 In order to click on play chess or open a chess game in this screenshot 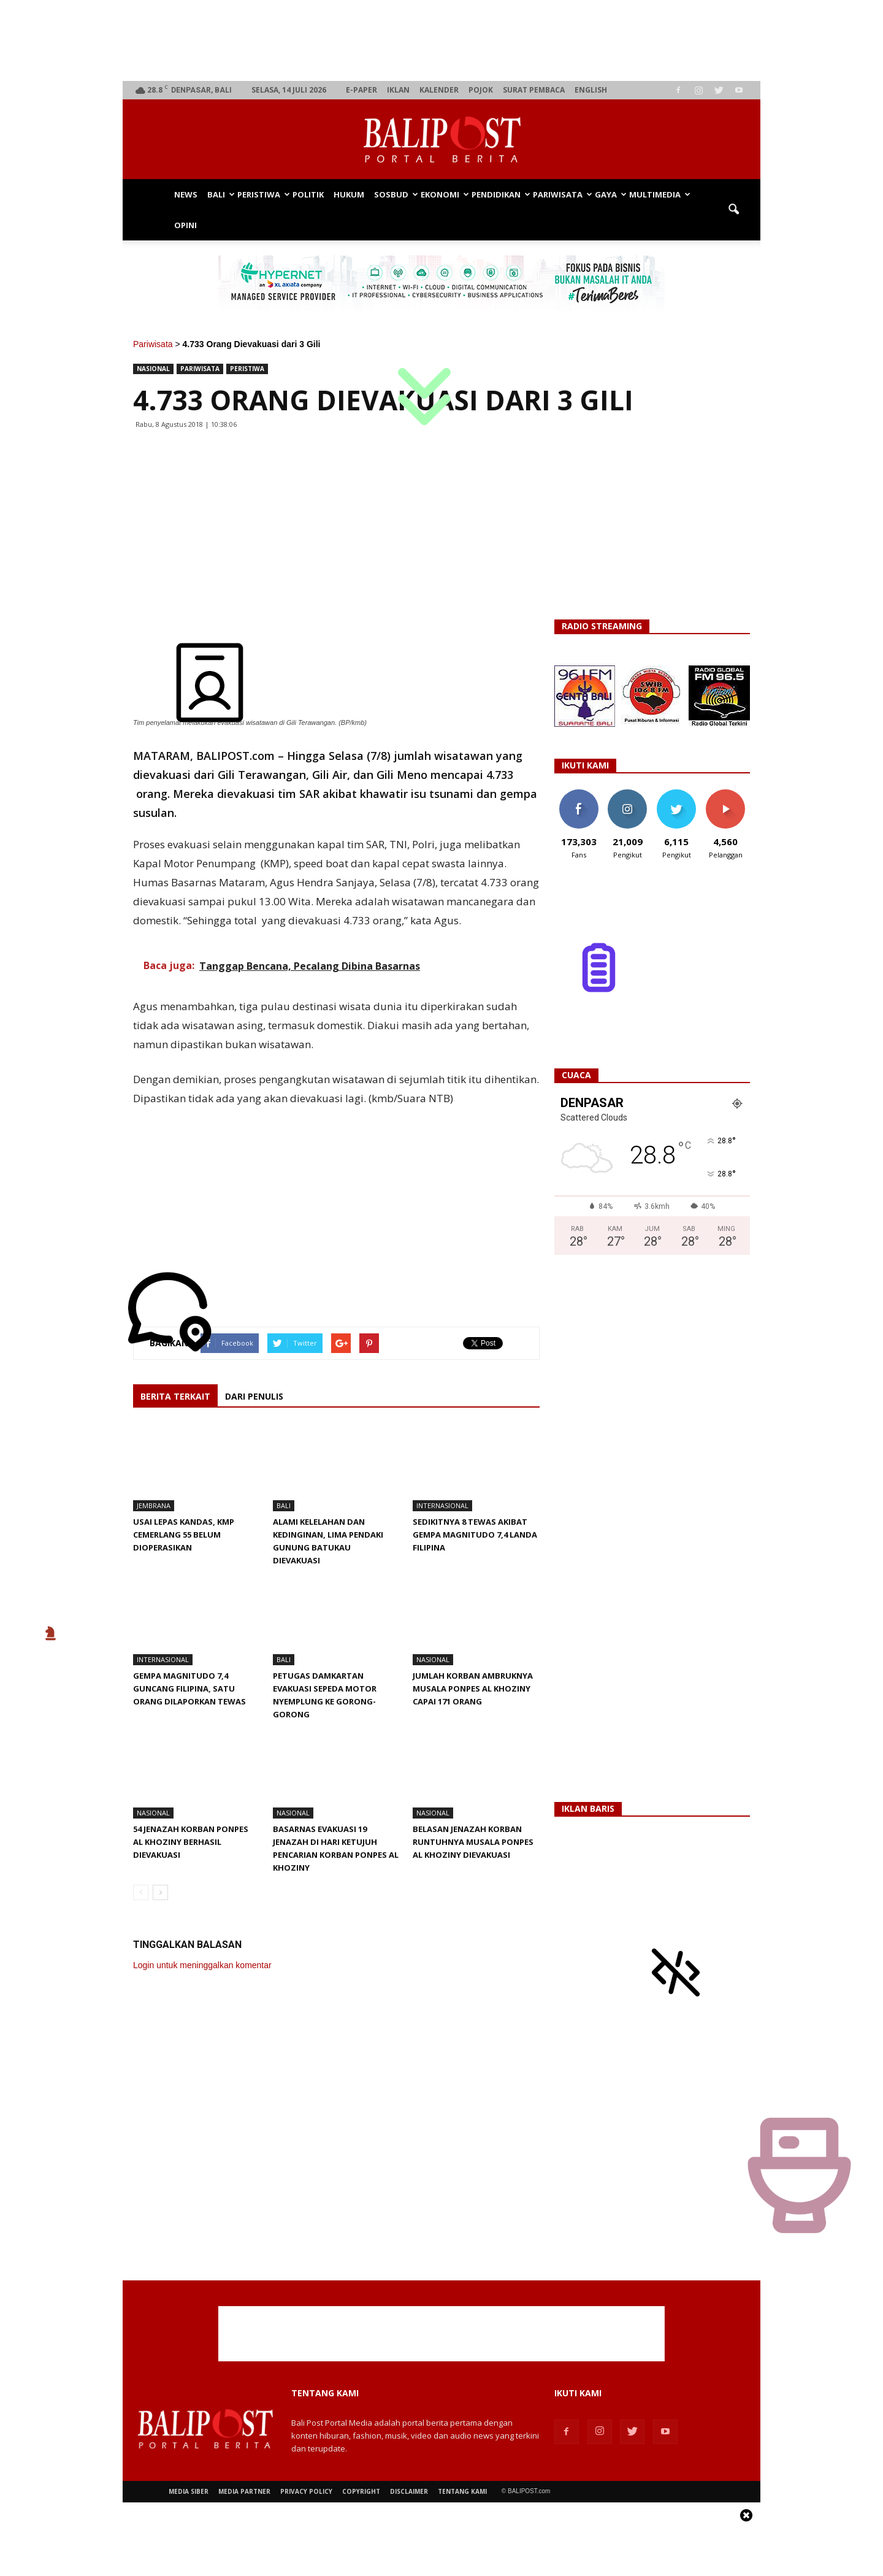, I will do `click(50, 1633)`.